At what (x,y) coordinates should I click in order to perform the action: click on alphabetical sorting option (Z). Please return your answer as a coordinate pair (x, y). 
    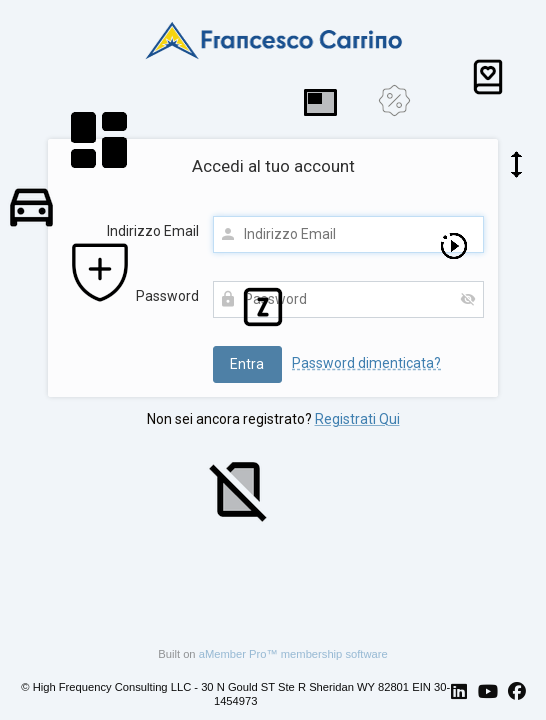
    Looking at the image, I should click on (263, 307).